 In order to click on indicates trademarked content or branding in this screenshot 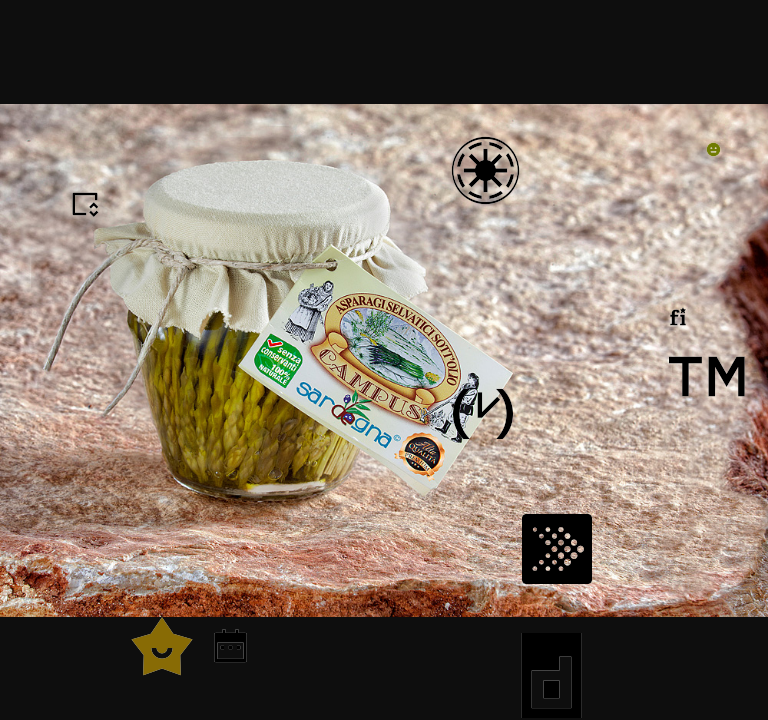, I will do `click(708, 376)`.